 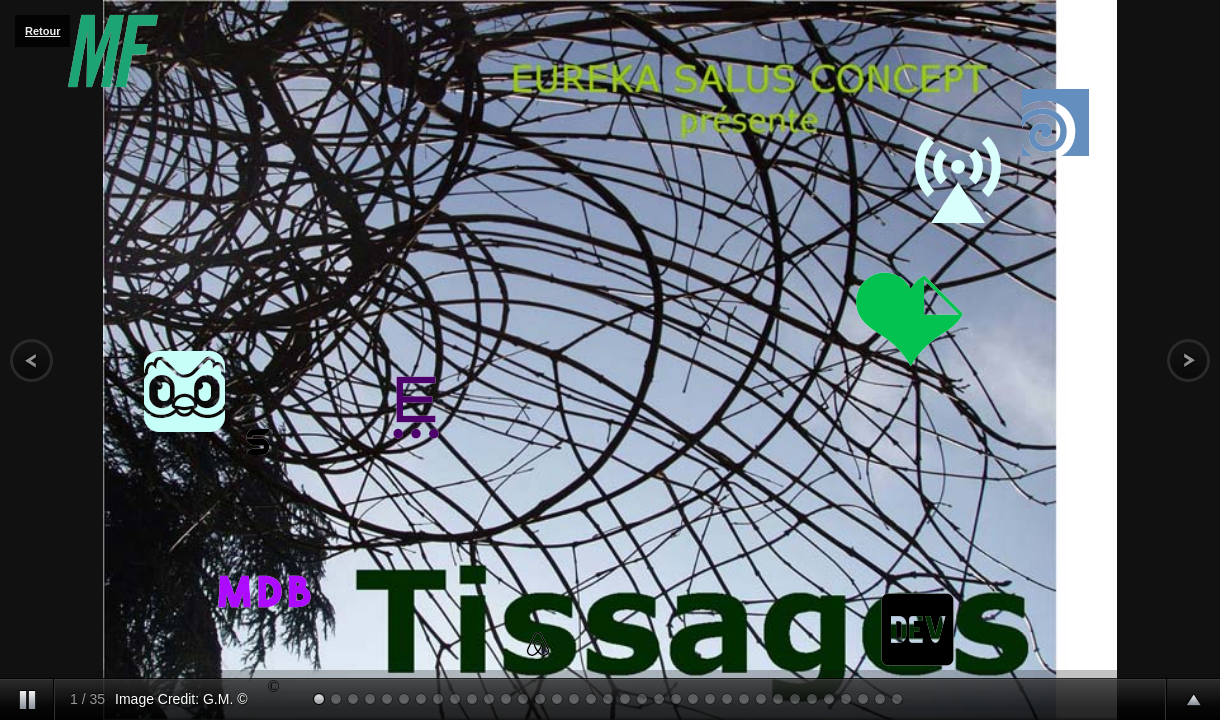 I want to click on apply emphasis formatting to selected text, so click(x=416, y=406).